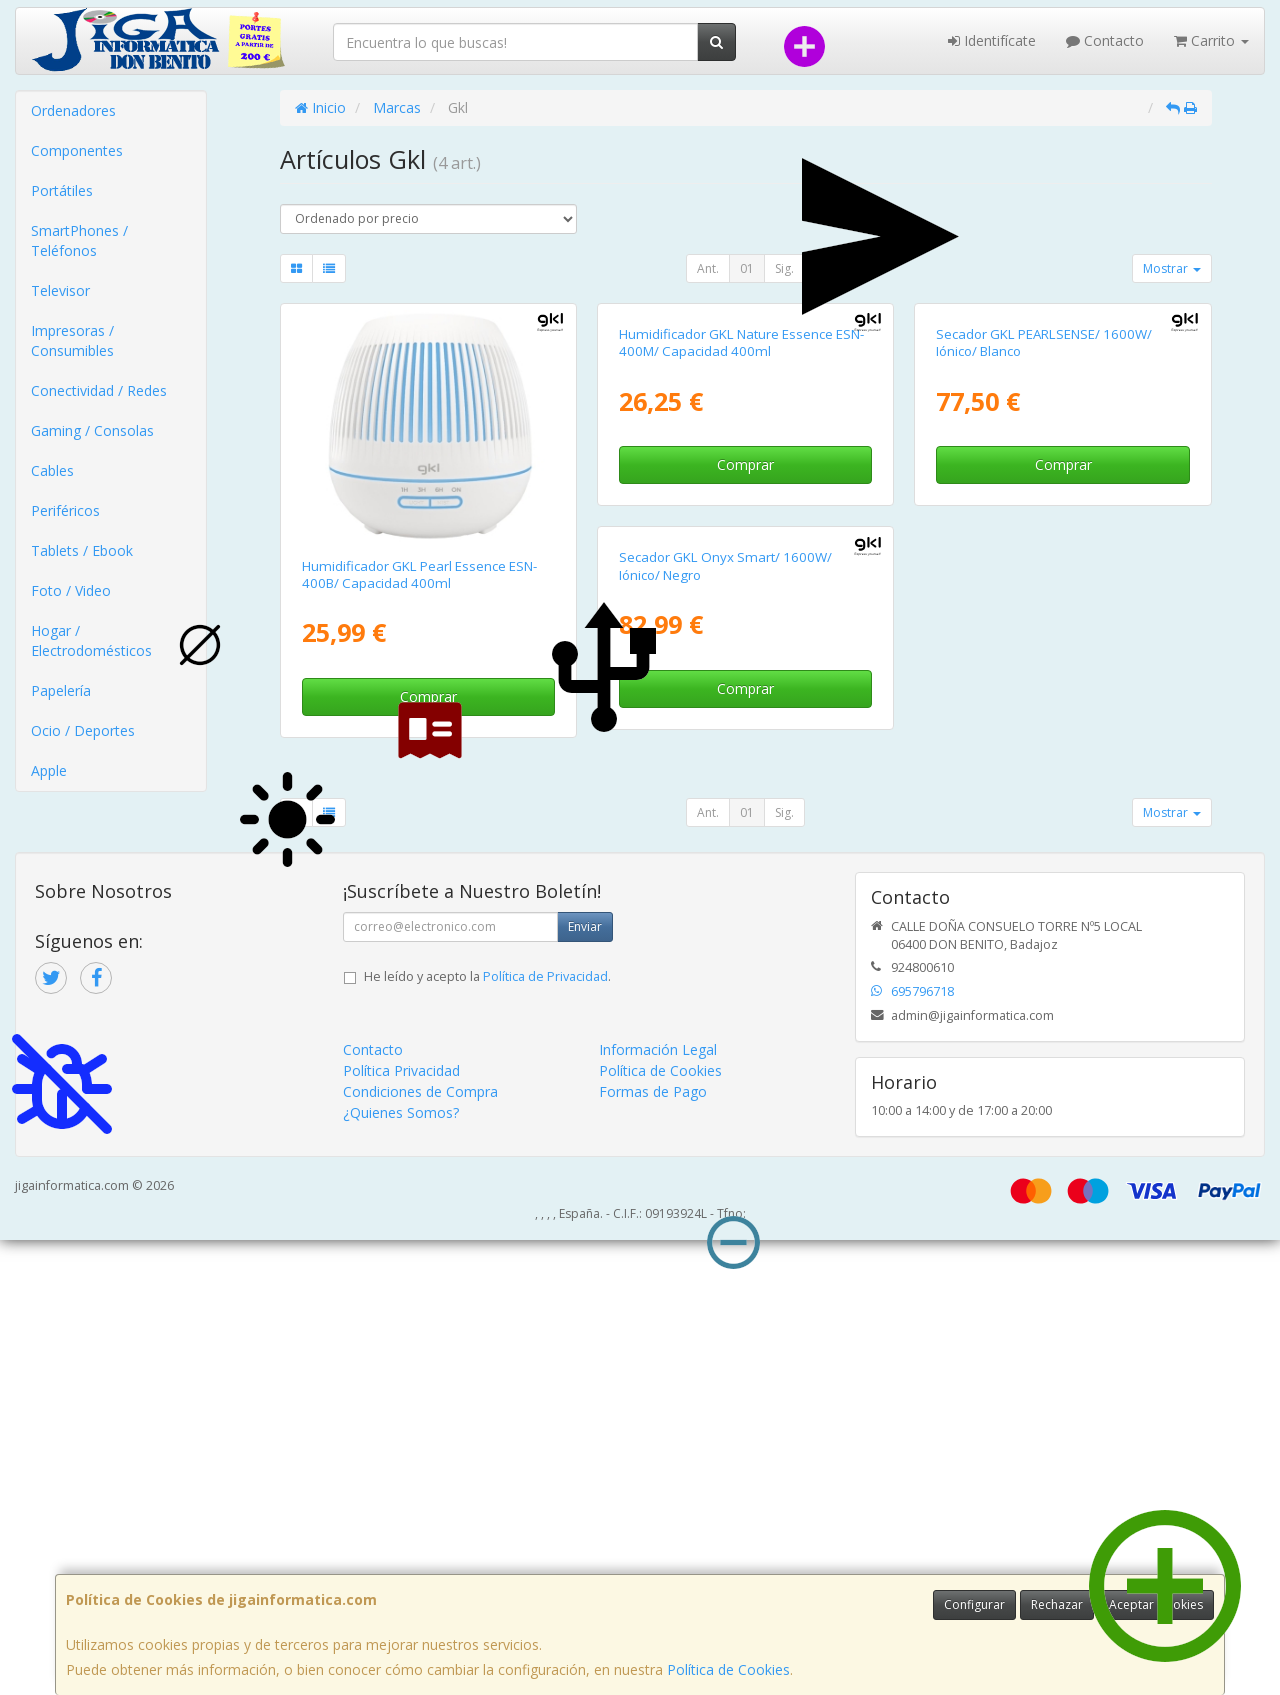  Describe the element at coordinates (880, 236) in the screenshot. I see `send a message or submit content` at that location.